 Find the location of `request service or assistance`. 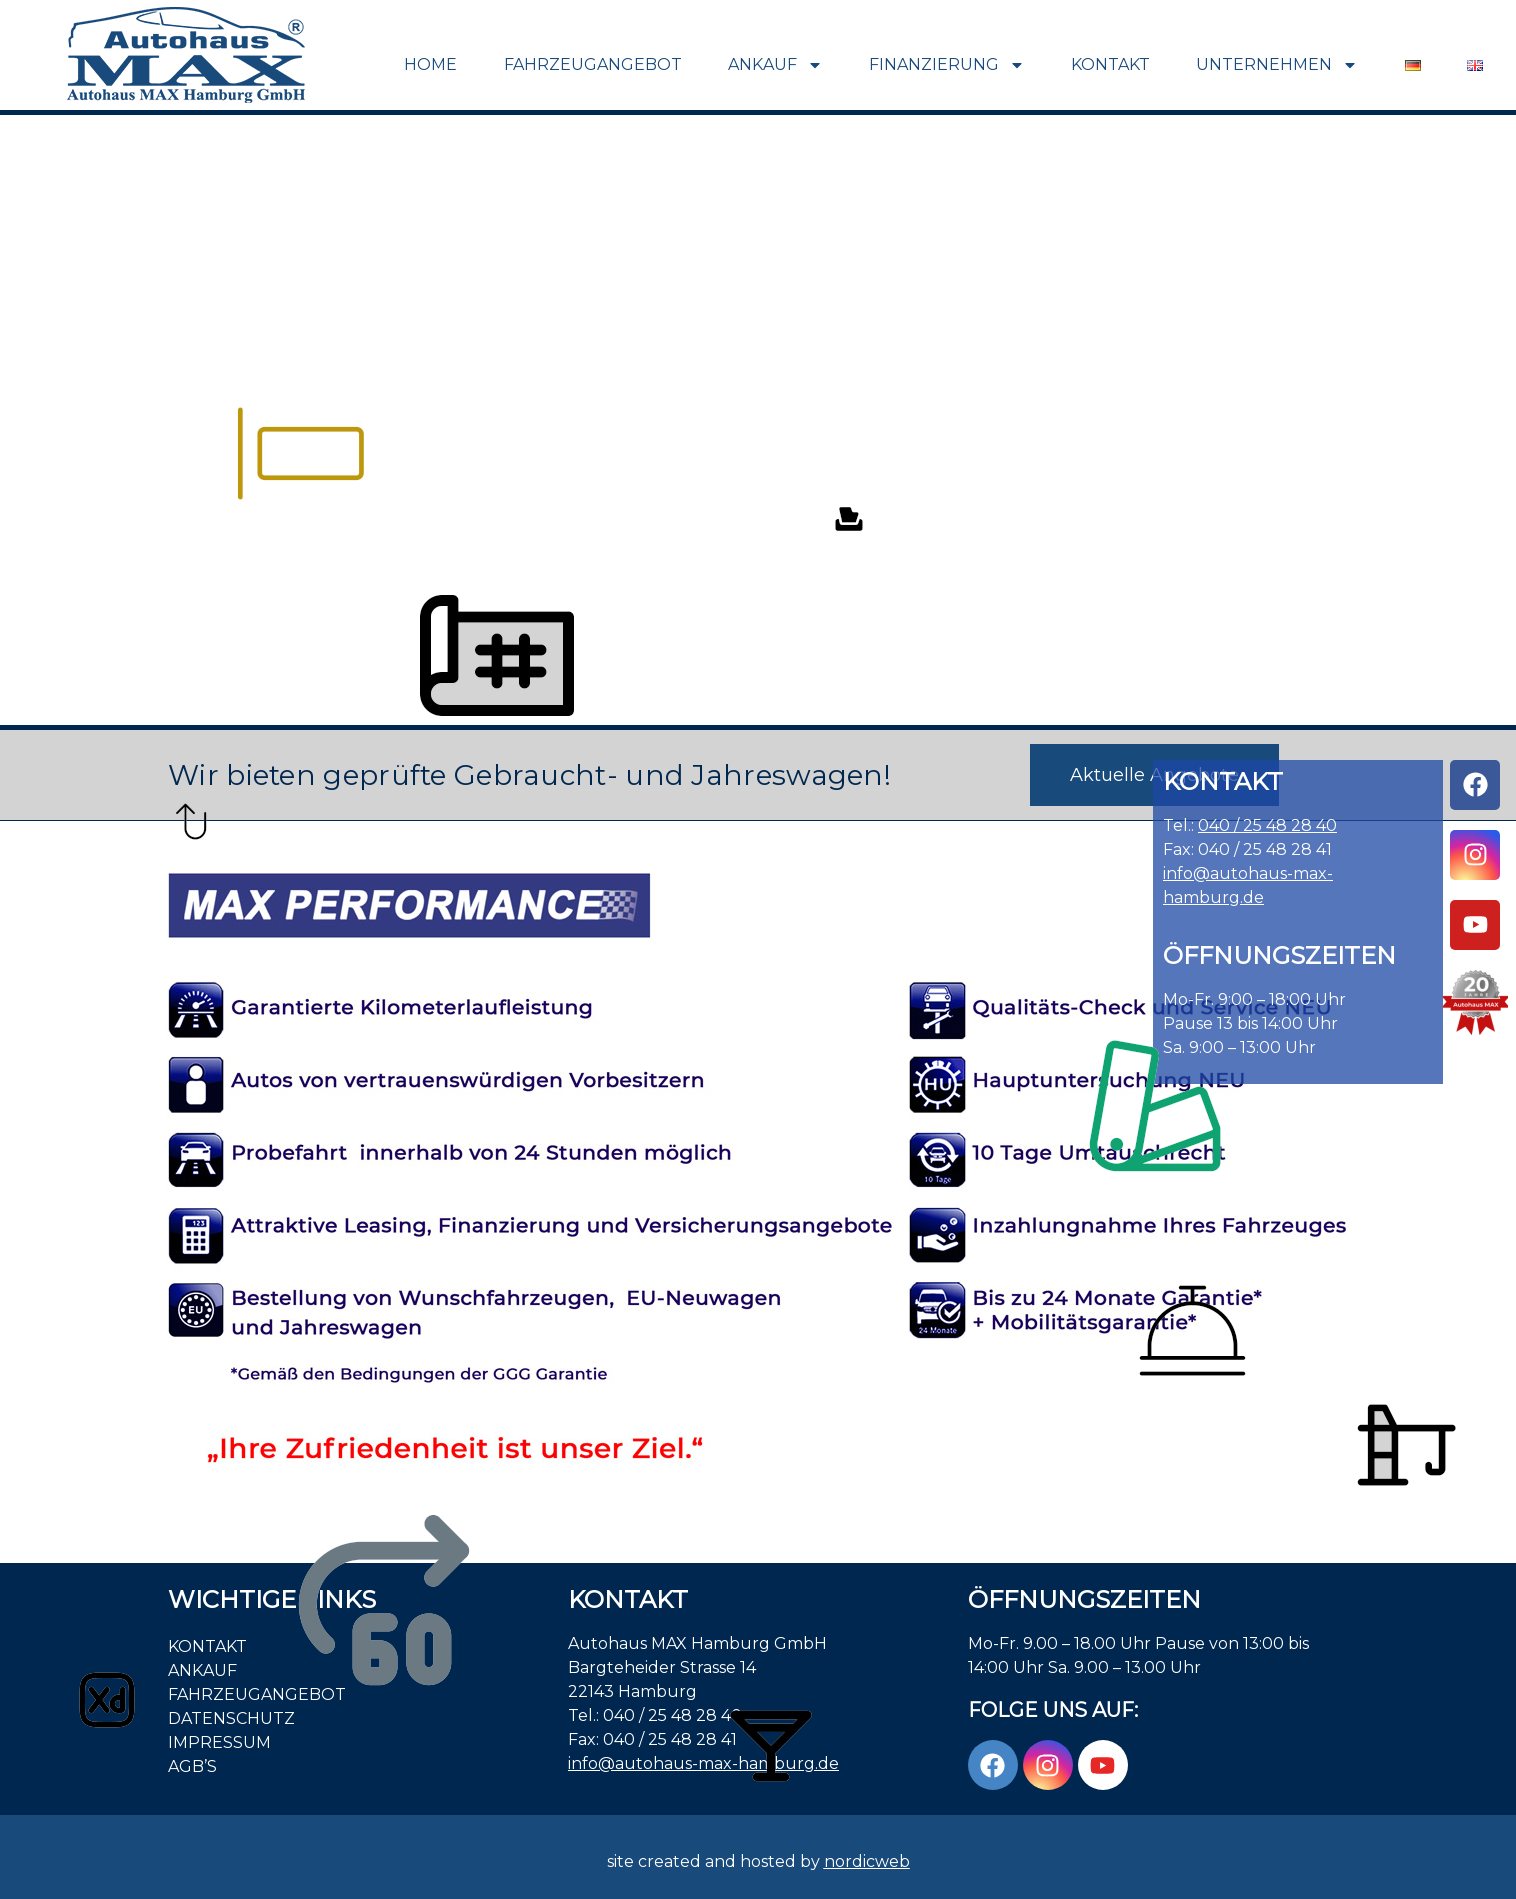

request service or assistance is located at coordinates (1192, 1334).